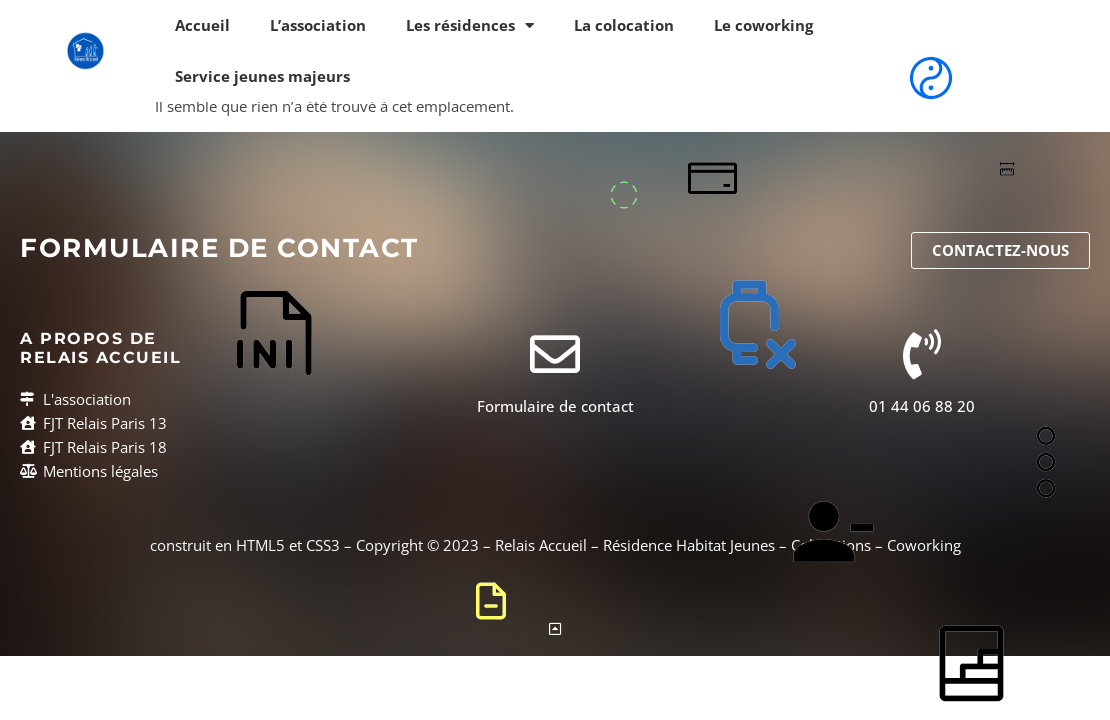 The image size is (1110, 720). What do you see at coordinates (749, 322) in the screenshot?
I see `disconnect or unpair smartwatch` at bounding box center [749, 322].